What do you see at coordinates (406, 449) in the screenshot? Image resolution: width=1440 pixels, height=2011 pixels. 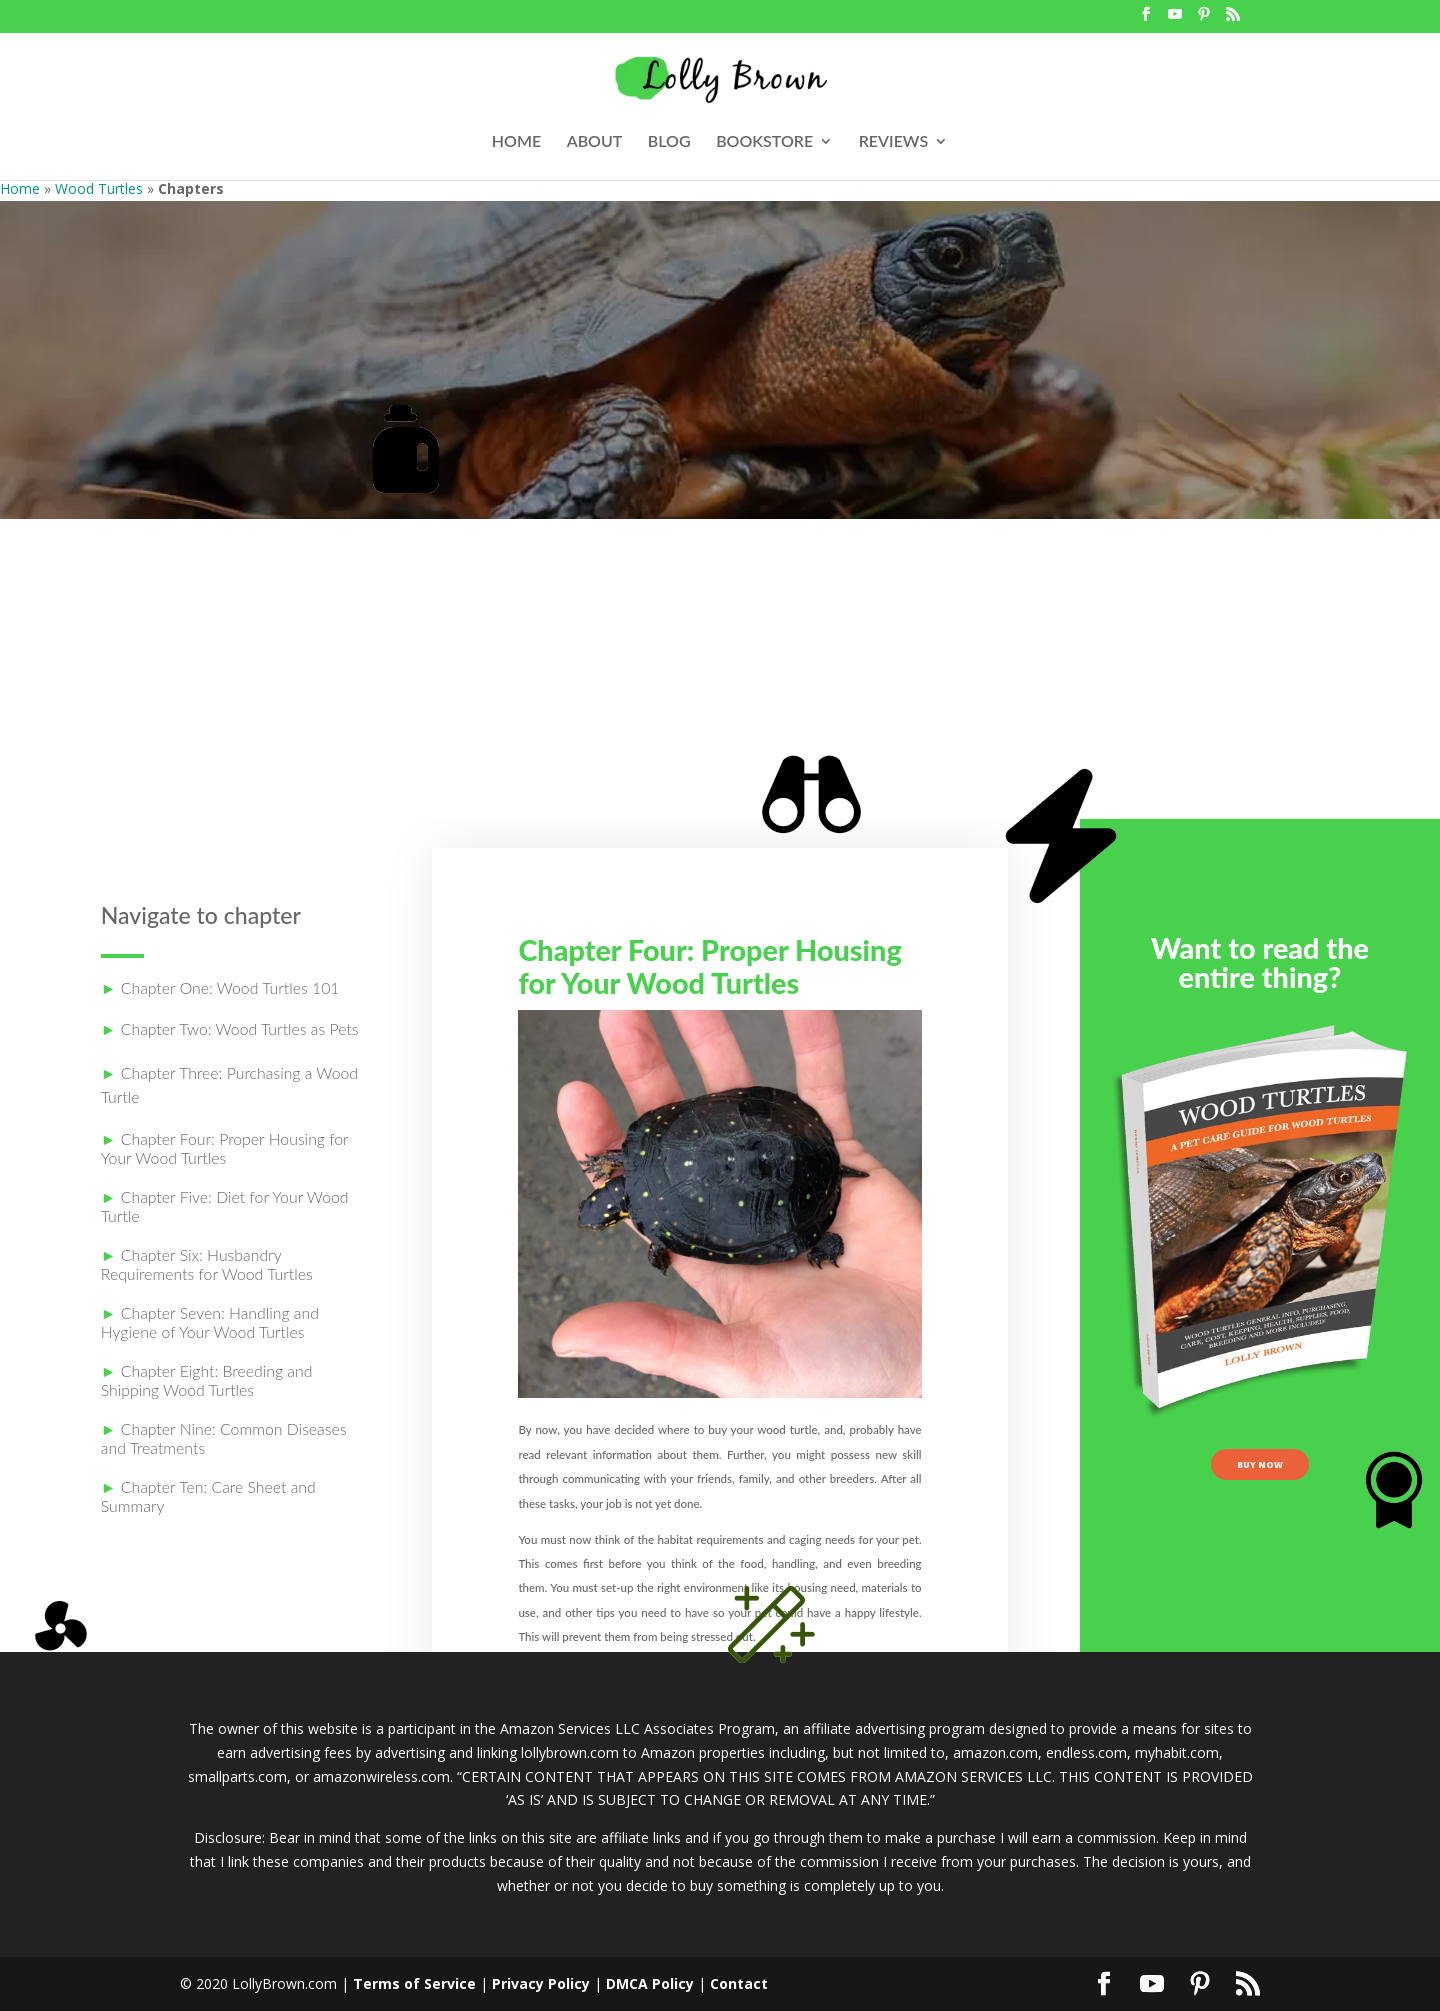 I see `laundry or cleaning product category` at bounding box center [406, 449].